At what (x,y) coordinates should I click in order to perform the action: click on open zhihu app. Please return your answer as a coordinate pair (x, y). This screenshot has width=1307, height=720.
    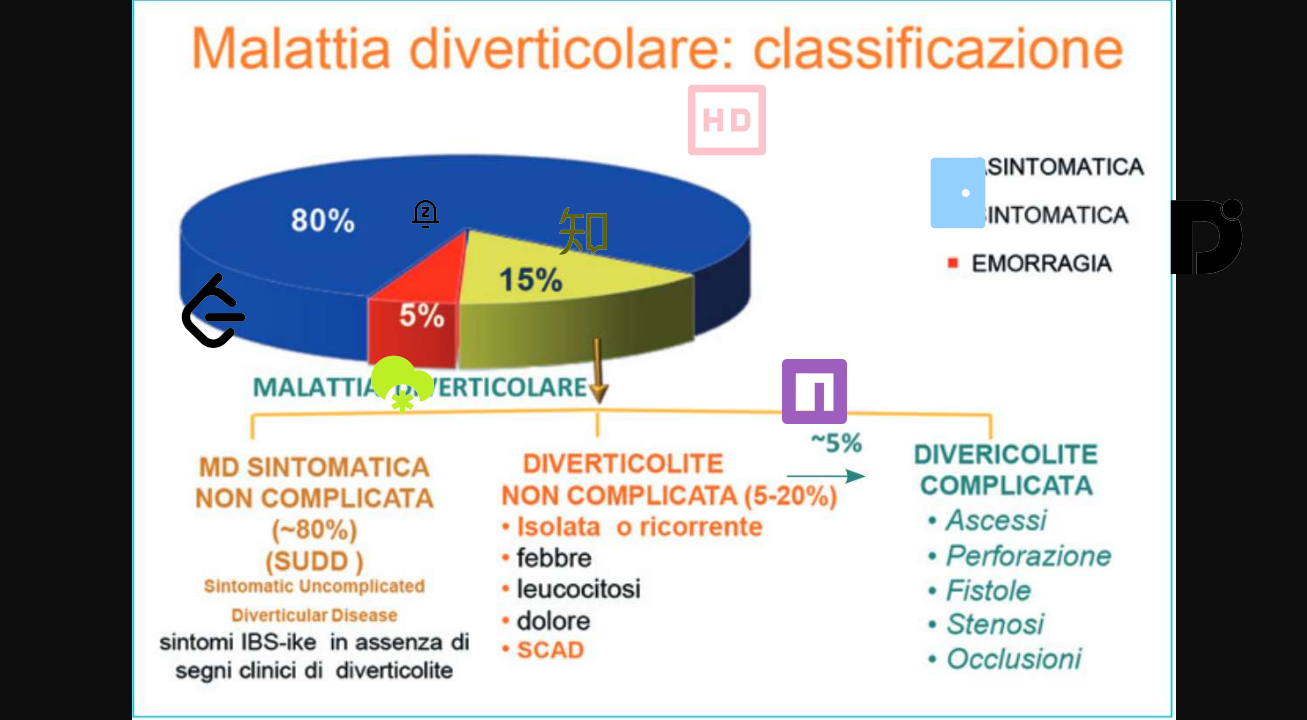
    Looking at the image, I should click on (583, 231).